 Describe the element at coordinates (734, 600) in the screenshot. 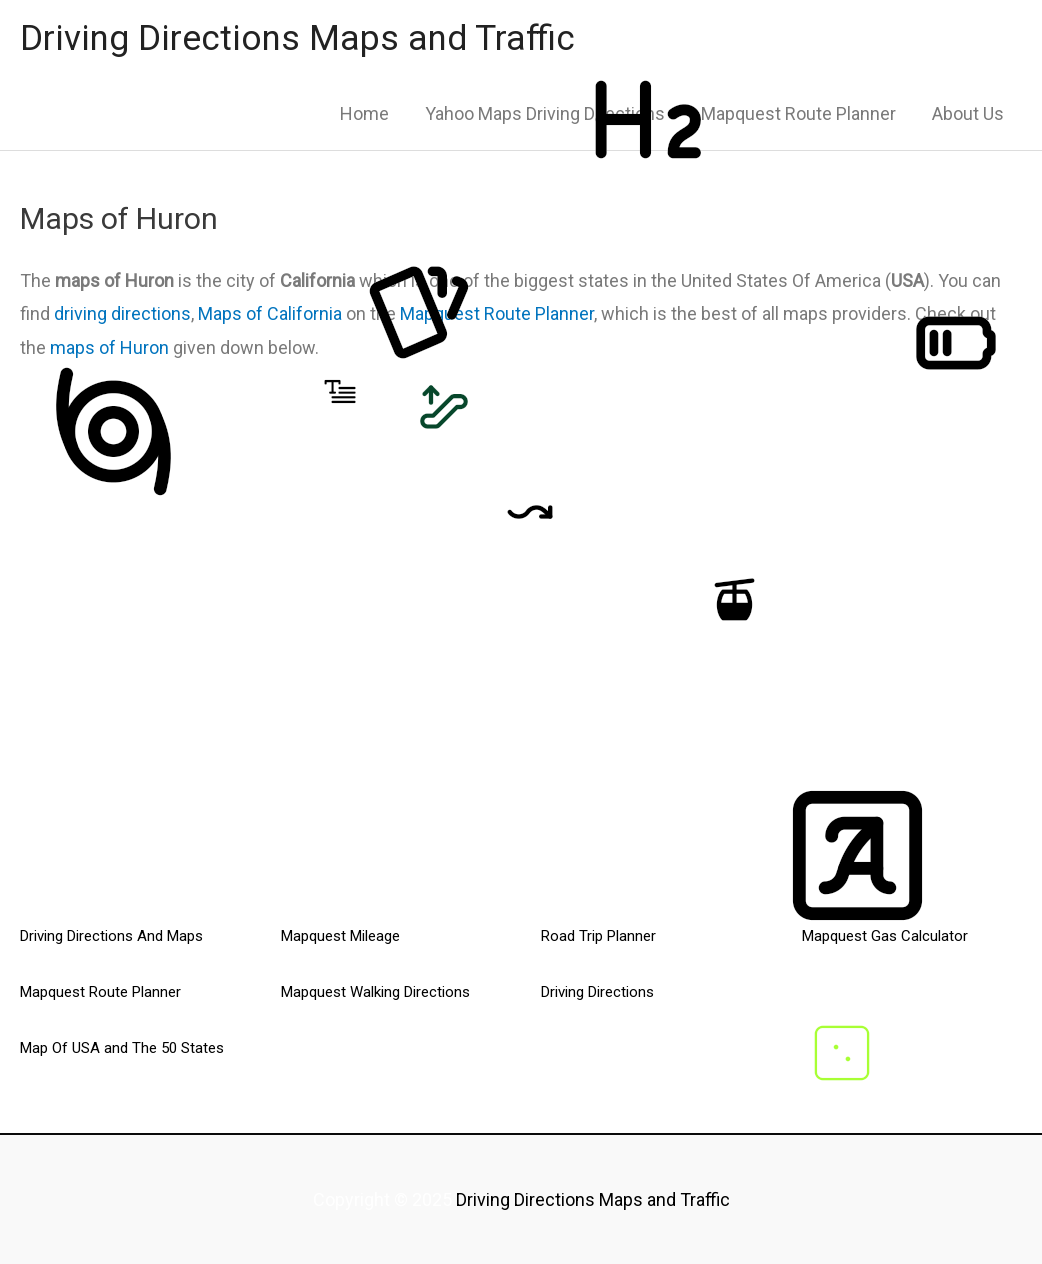

I see `access ski lift or cable car information` at that location.